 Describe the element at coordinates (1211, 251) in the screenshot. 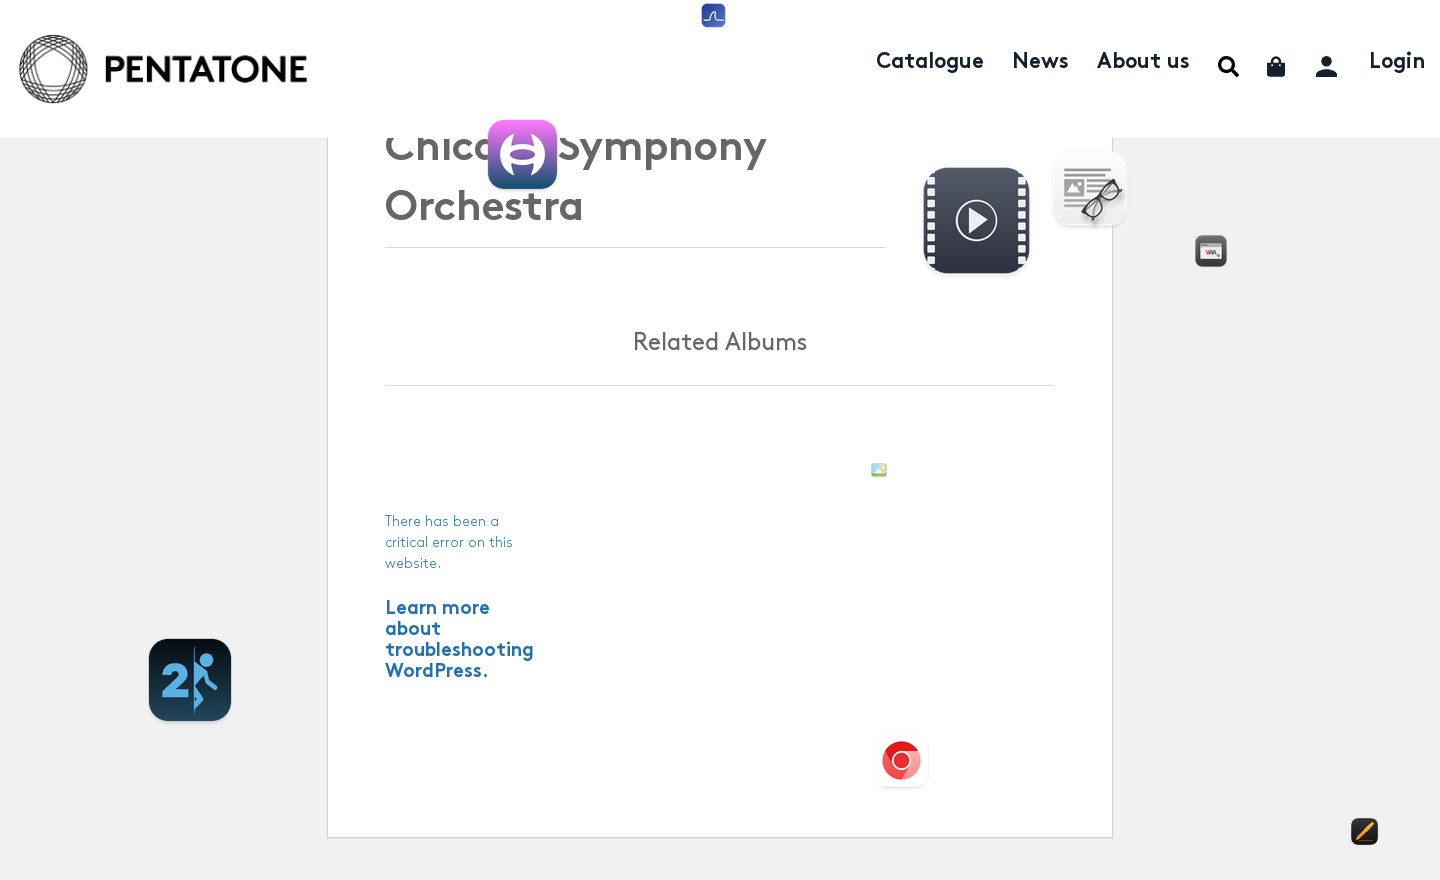

I see `create a new virtual machine` at that location.